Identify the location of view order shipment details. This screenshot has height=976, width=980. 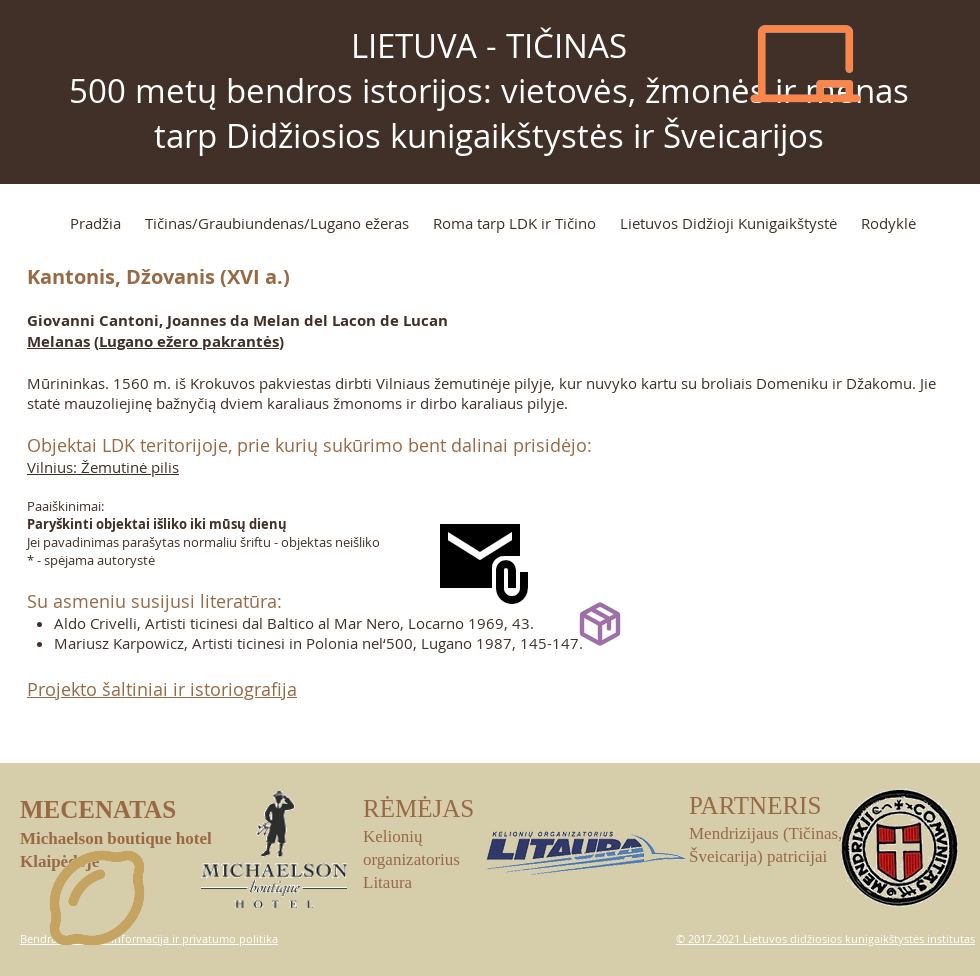
(600, 624).